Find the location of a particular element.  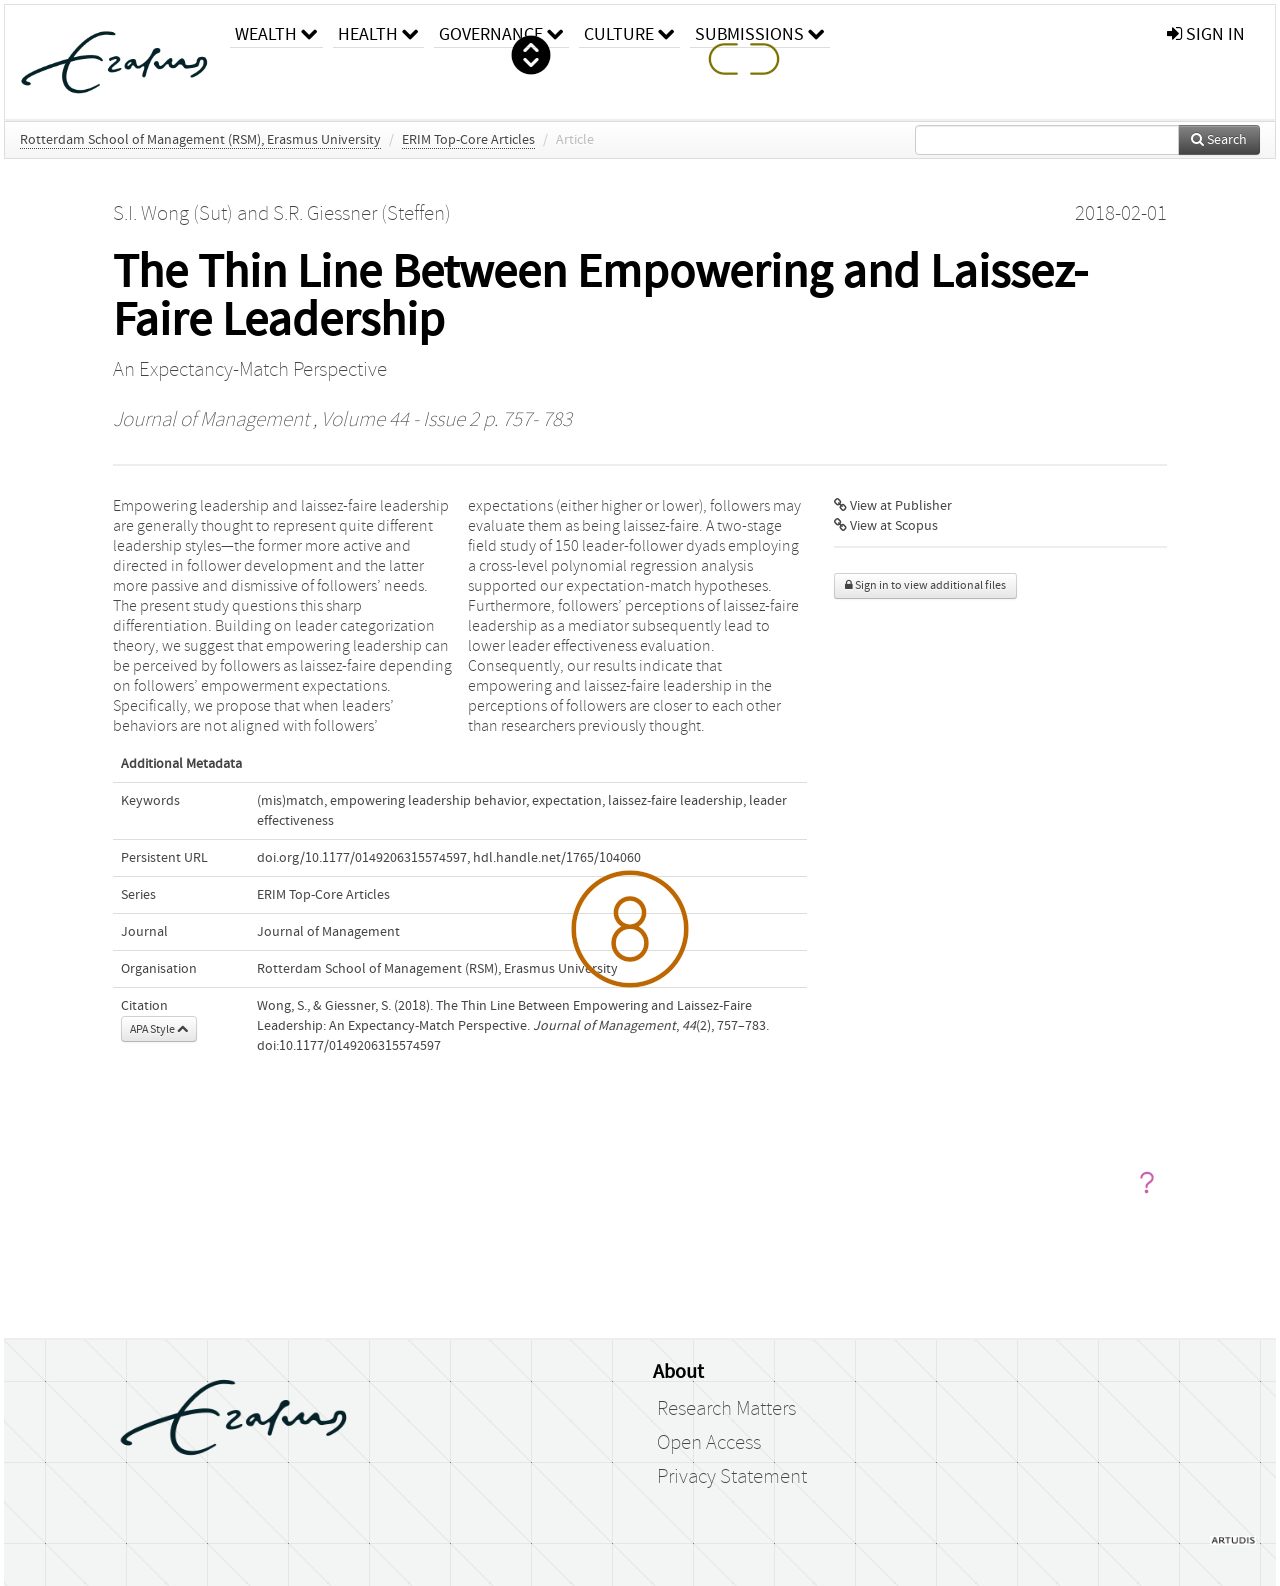

unlink or disconnect a linked item is located at coordinates (744, 59).